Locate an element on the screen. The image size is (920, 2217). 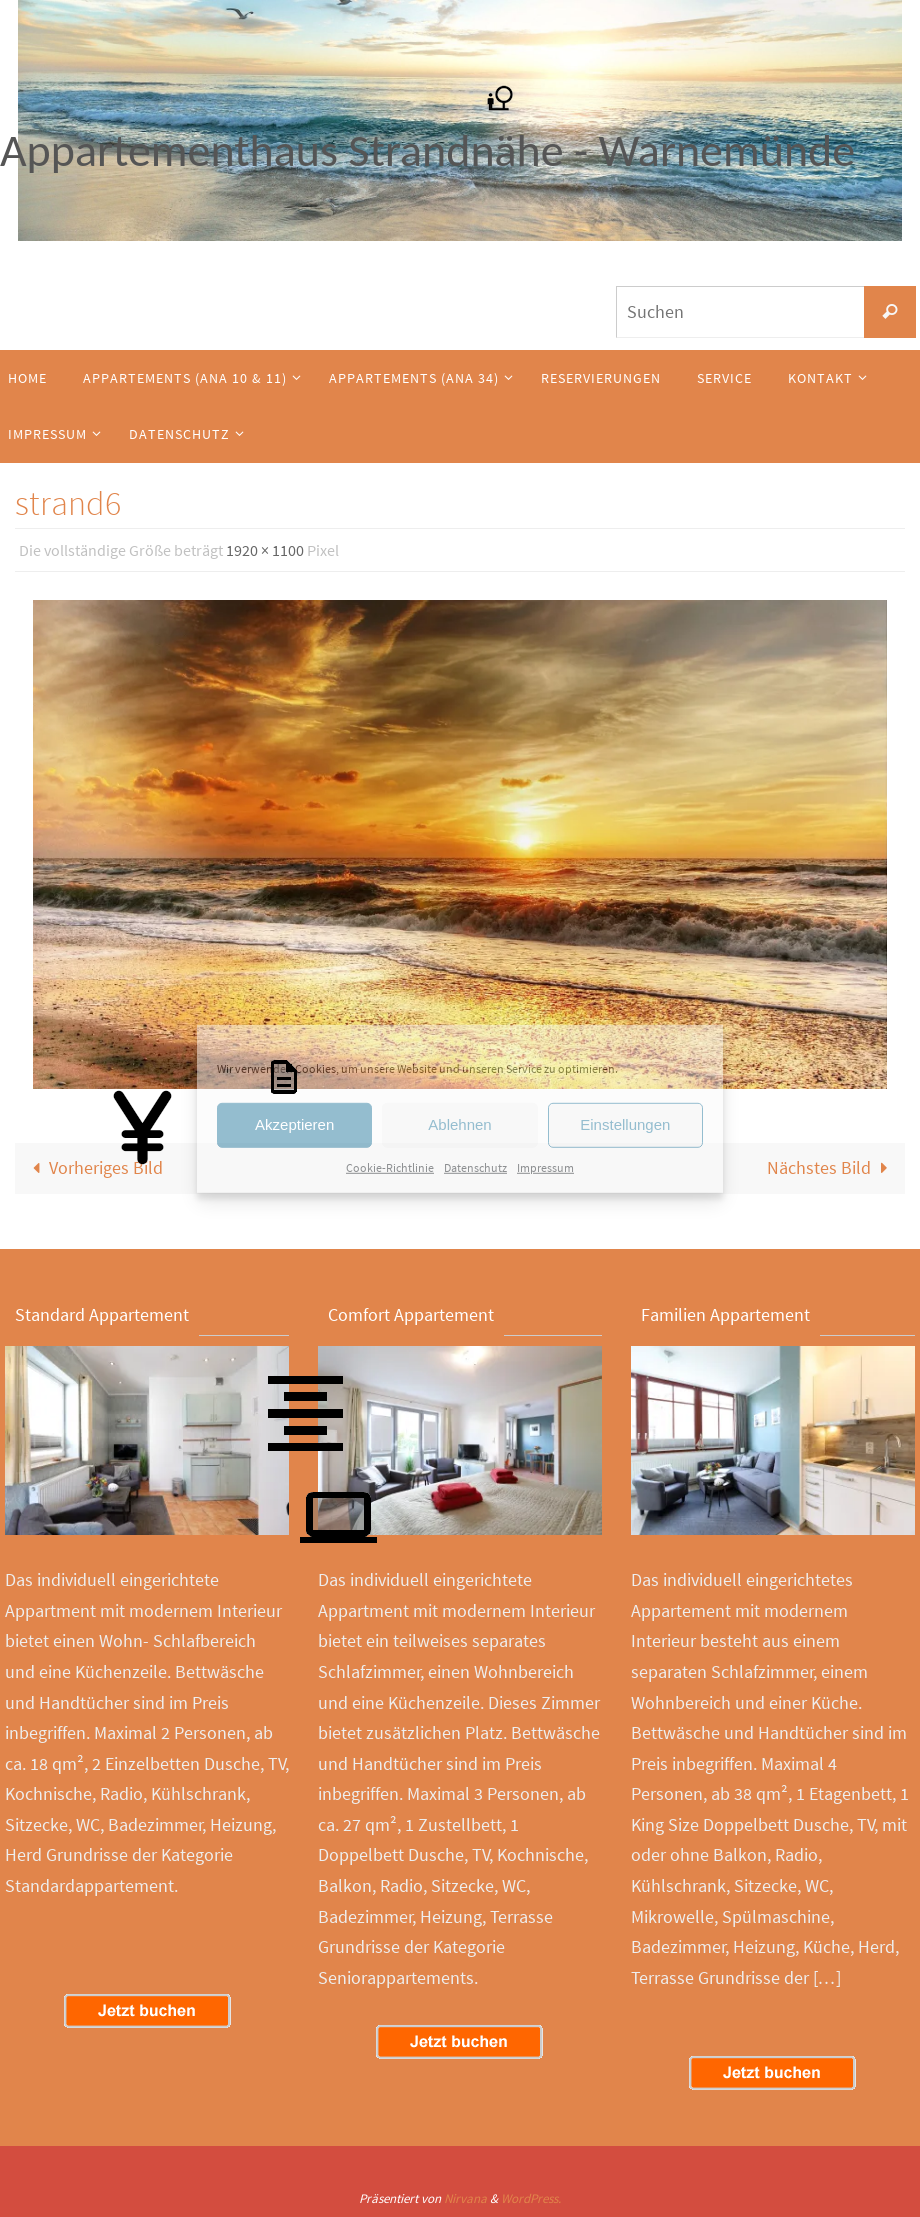
explore nature or outdoor activities is located at coordinates (500, 98).